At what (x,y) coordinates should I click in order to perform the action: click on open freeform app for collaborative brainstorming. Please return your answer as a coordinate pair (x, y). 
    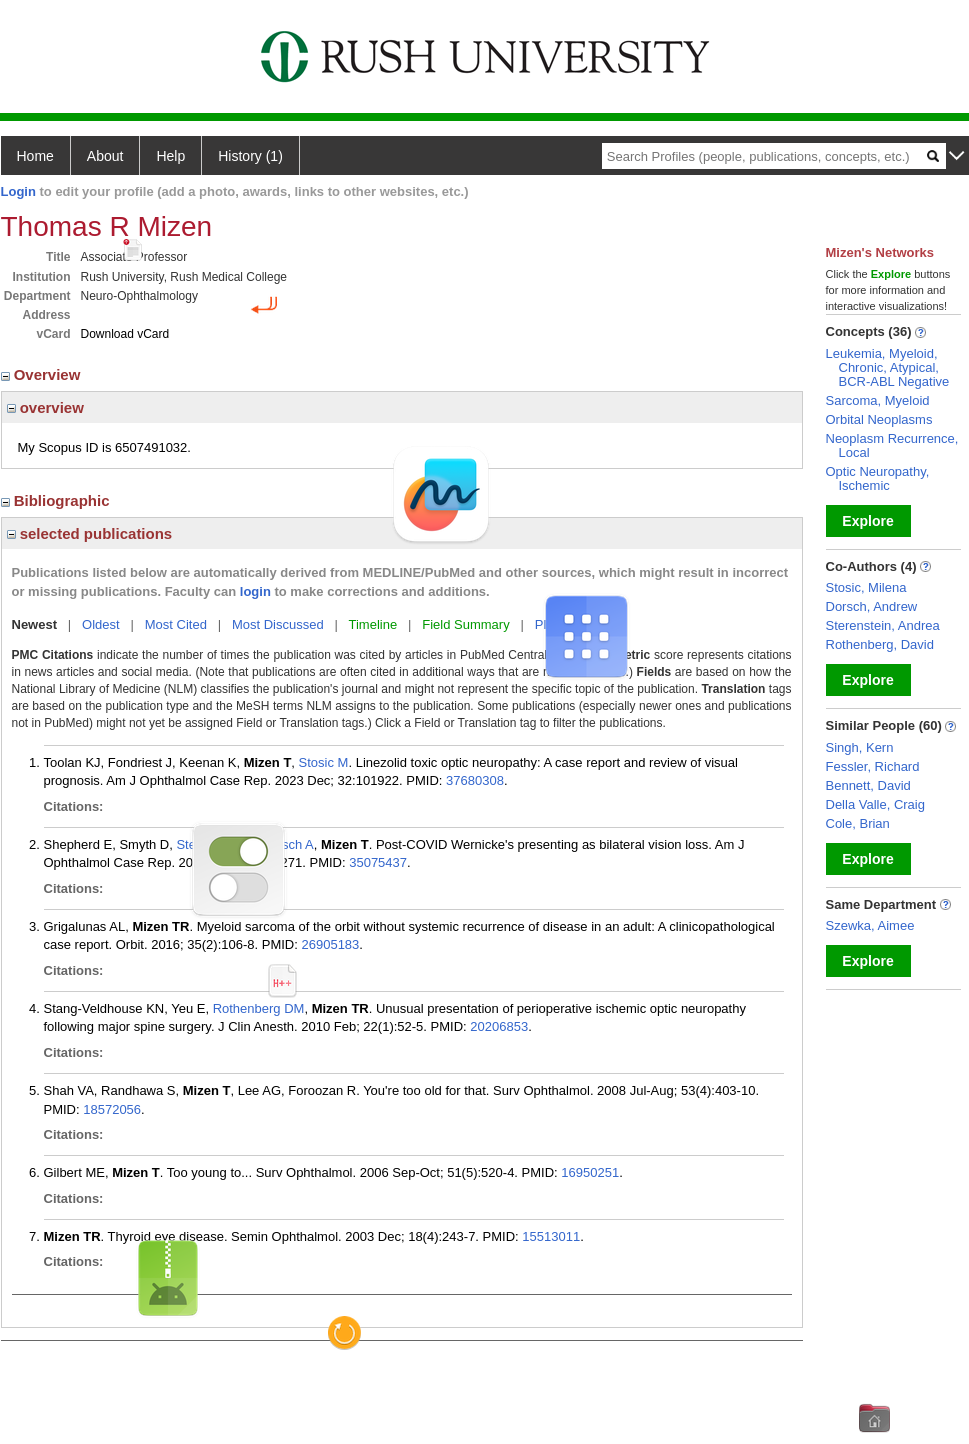
    Looking at the image, I should click on (441, 494).